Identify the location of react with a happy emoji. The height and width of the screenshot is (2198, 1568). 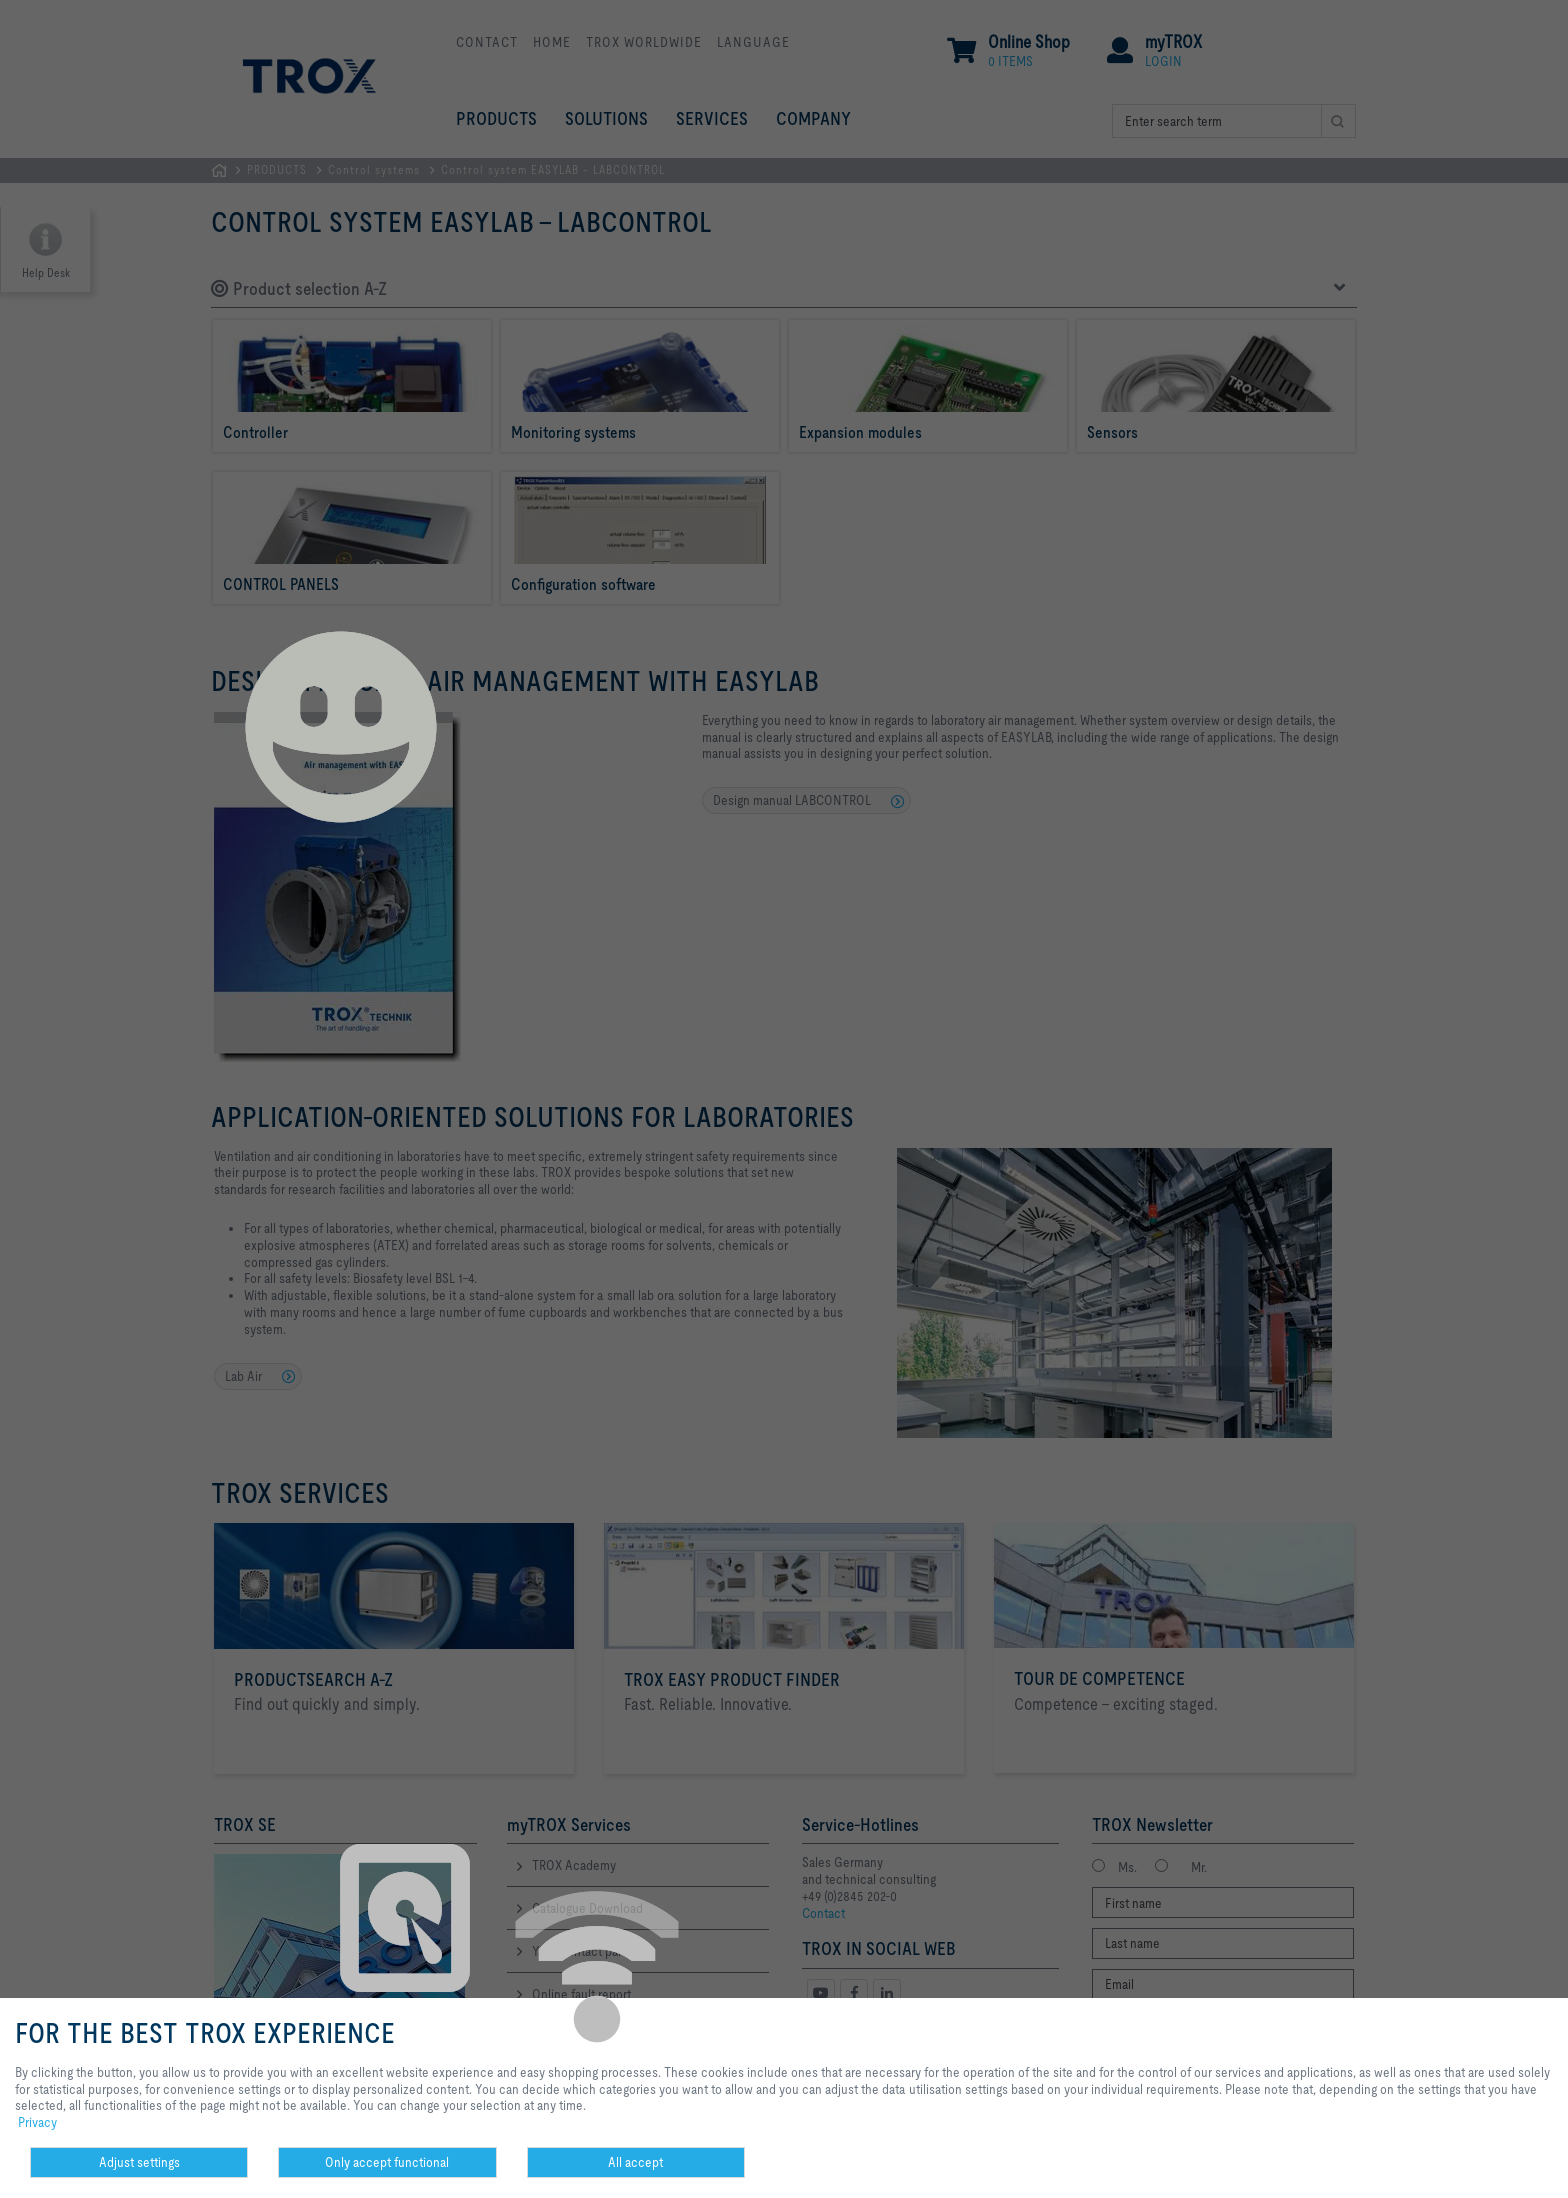
(341, 727).